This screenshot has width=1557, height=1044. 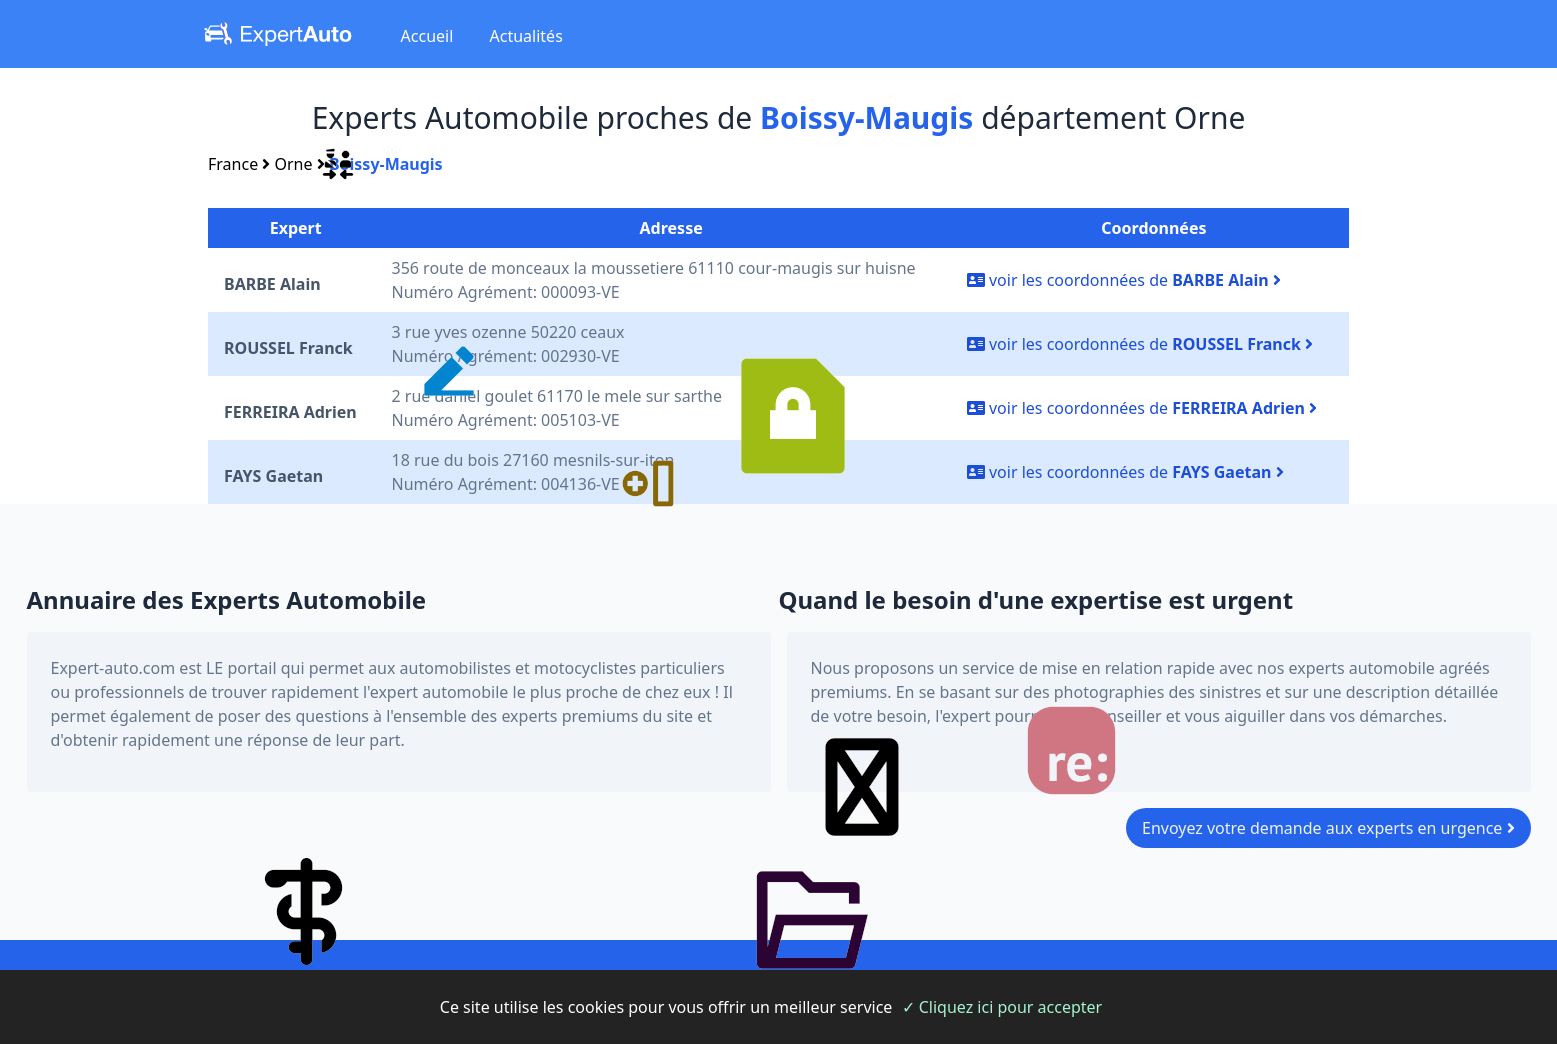 I want to click on military-to-civilian transition services, so click(x=338, y=164).